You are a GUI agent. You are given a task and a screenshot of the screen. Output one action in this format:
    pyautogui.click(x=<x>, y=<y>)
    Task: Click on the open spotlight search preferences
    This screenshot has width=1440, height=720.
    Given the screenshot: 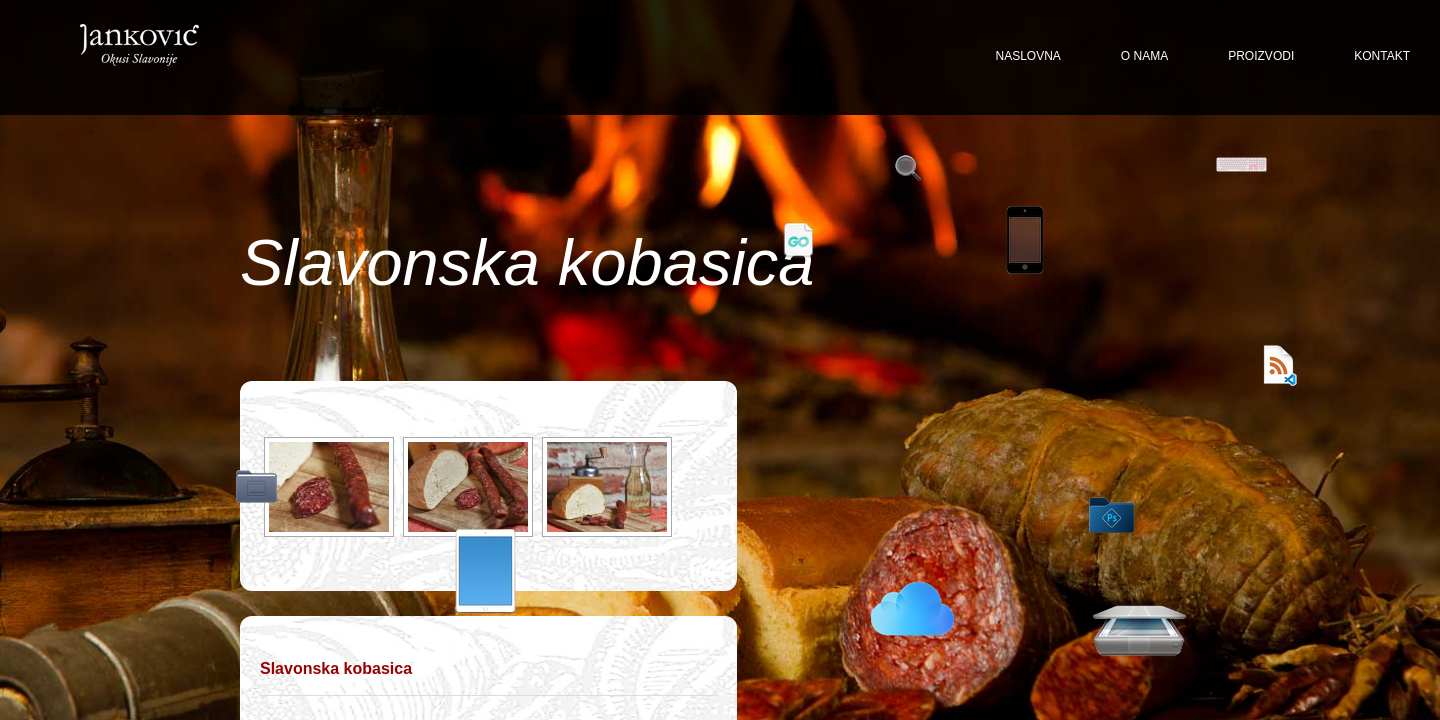 What is the action you would take?
    pyautogui.click(x=908, y=168)
    